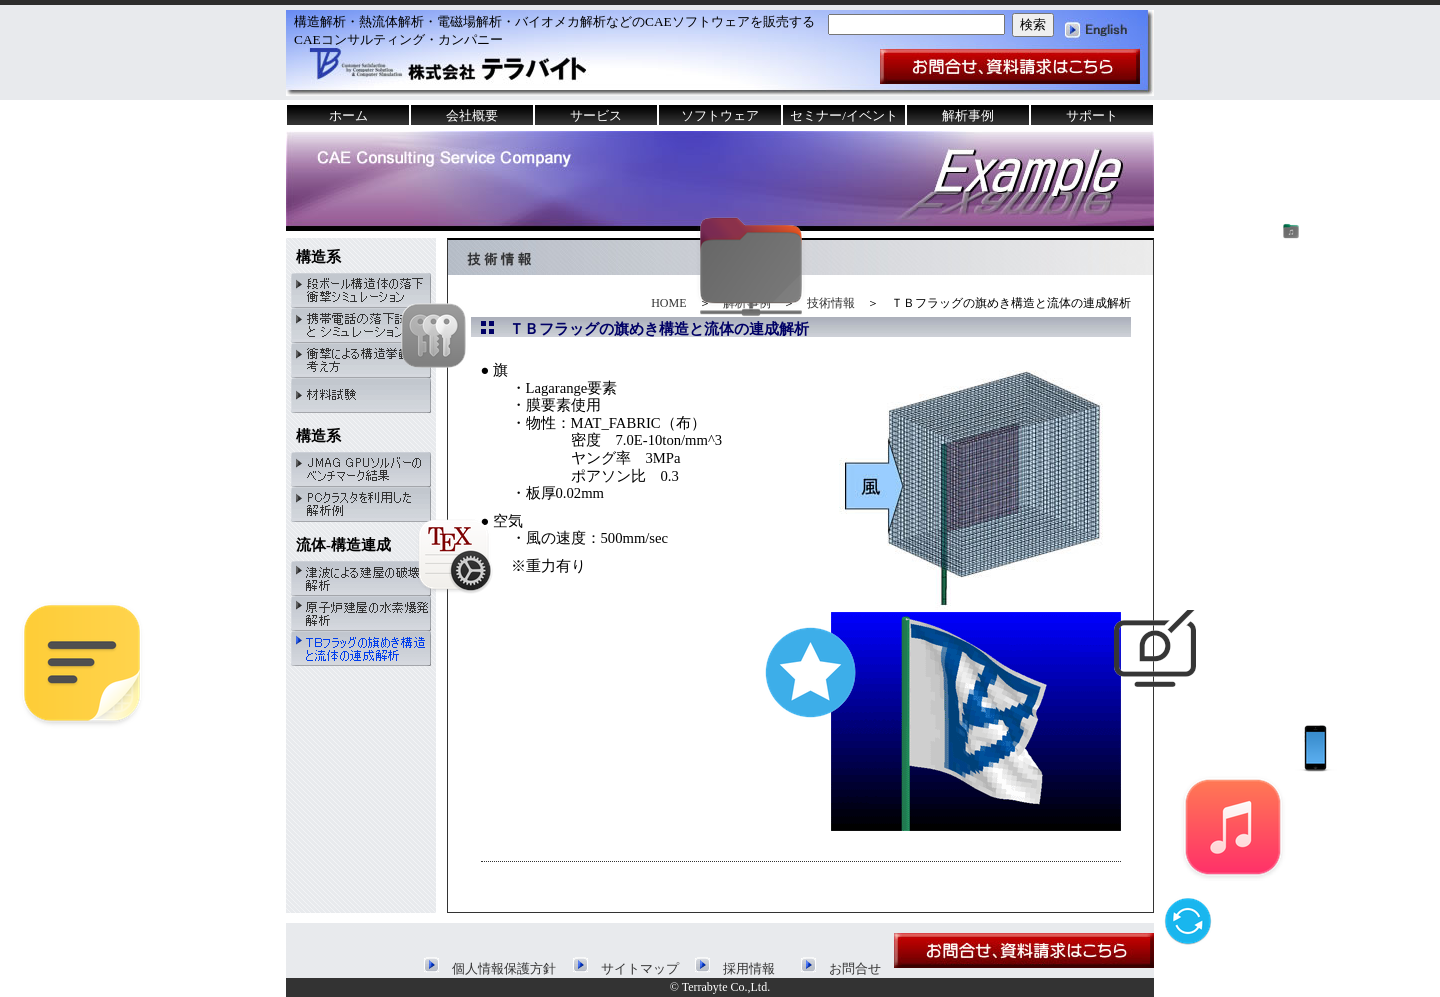 The width and height of the screenshot is (1440, 997). What do you see at coordinates (1315, 748) in the screenshot?
I see `indicates a connected iPhone 5c device` at bounding box center [1315, 748].